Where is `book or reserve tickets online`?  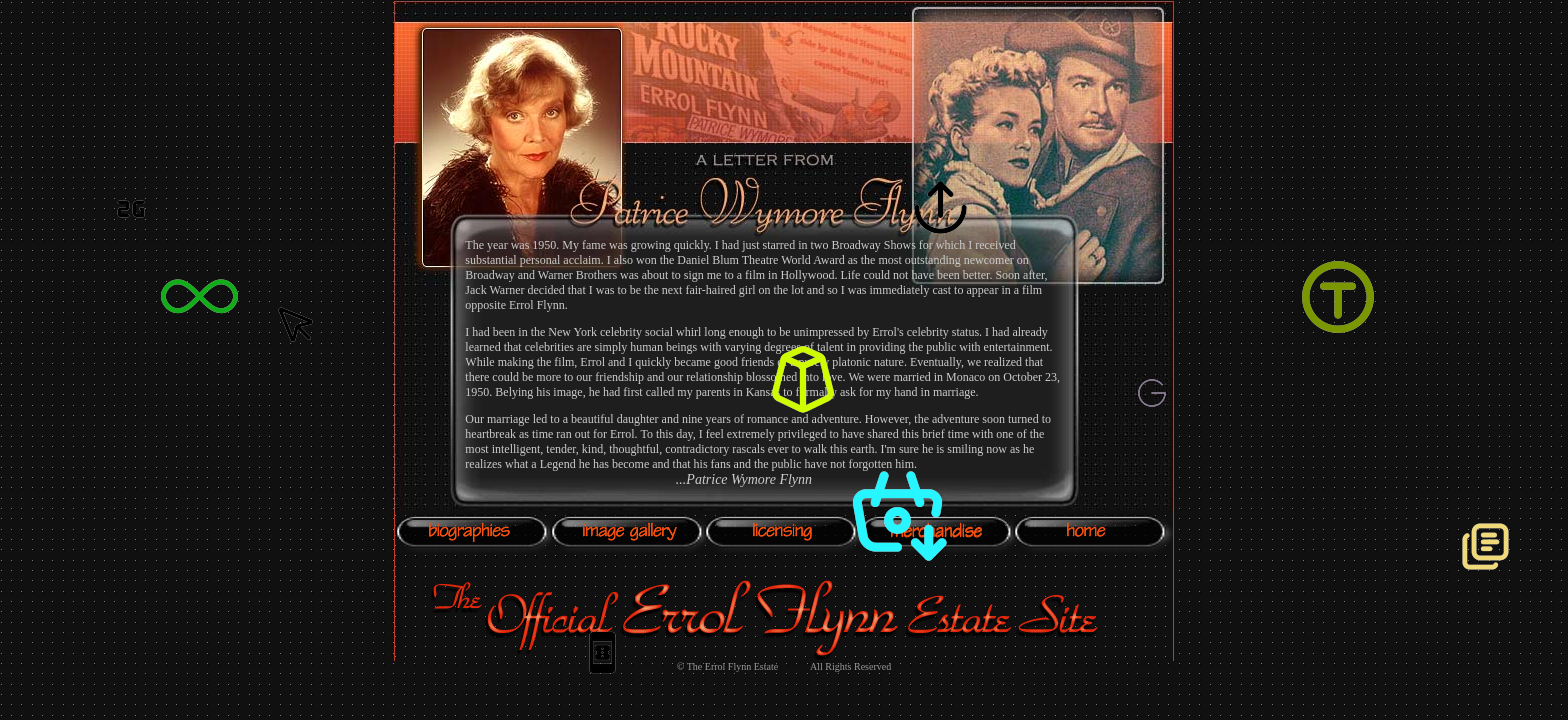 book or reserve tickets online is located at coordinates (602, 652).